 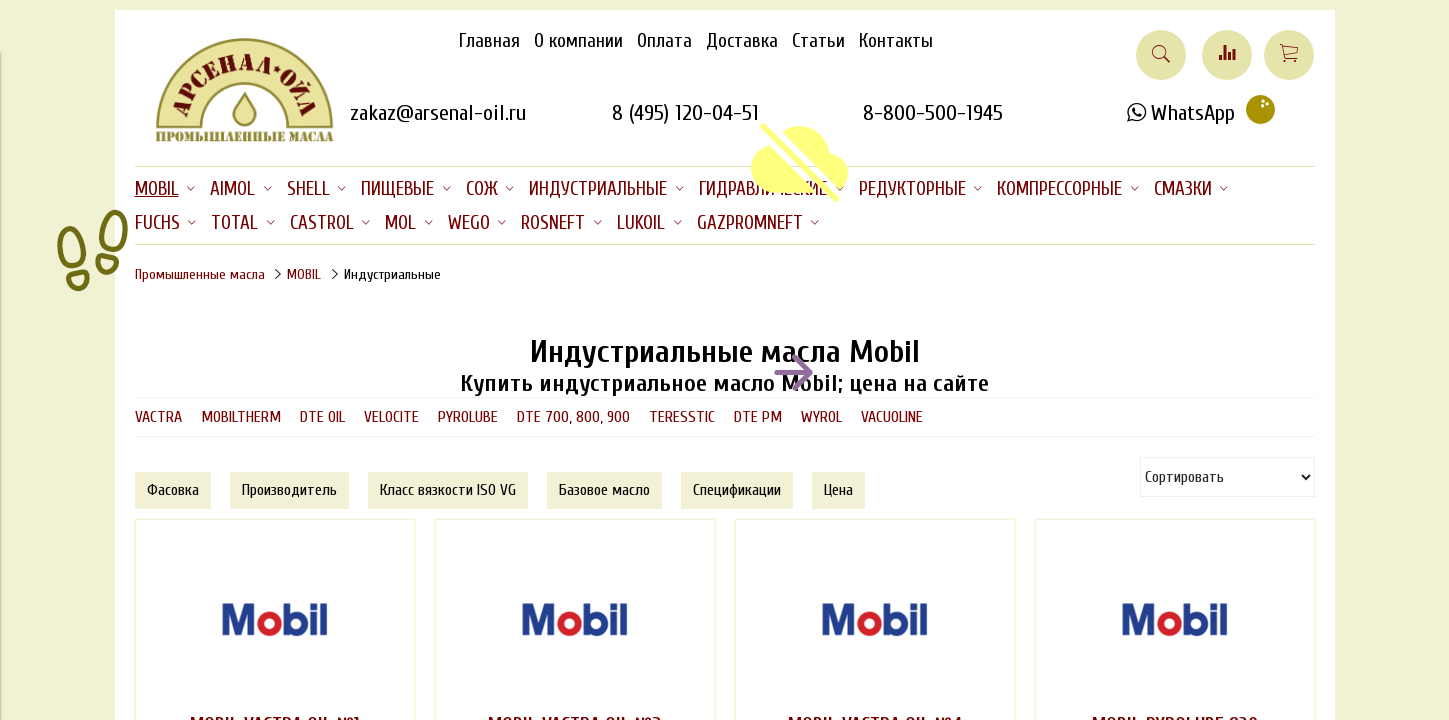 What do you see at coordinates (793, 372) in the screenshot?
I see `navigate to the next page or step` at bounding box center [793, 372].